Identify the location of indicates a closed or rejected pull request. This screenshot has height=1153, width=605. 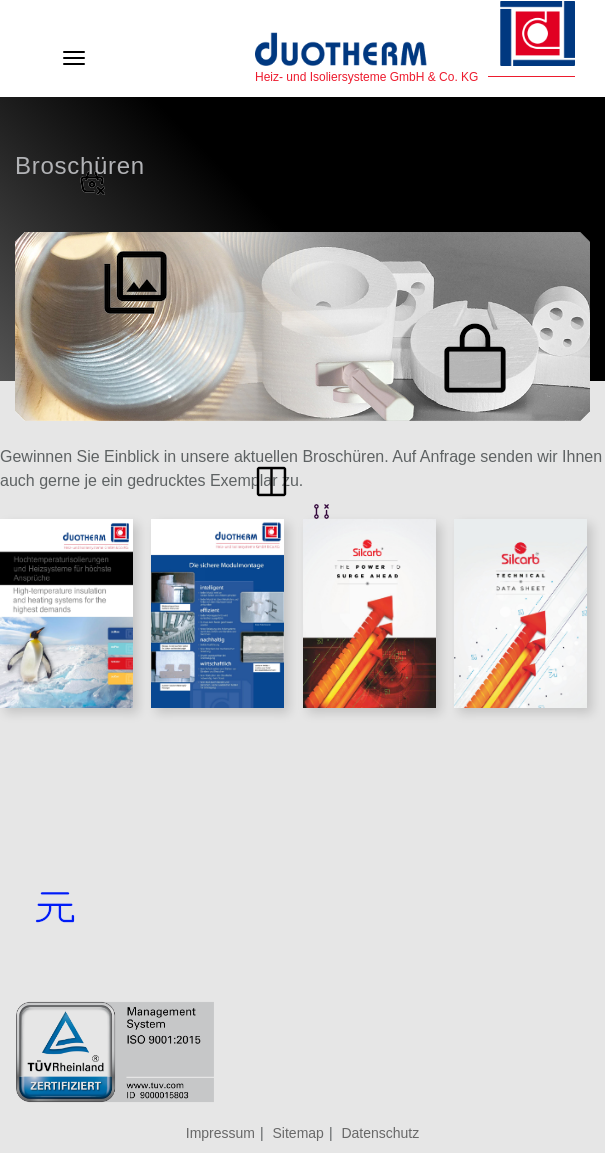
(321, 511).